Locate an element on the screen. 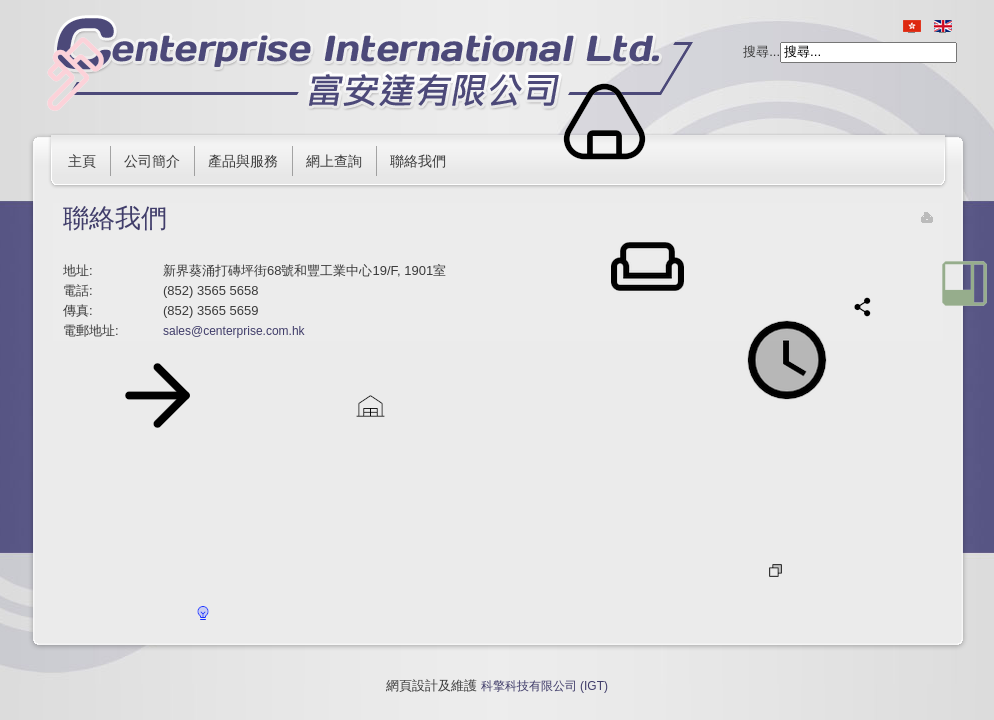 This screenshot has width=994, height=720. toggle left sidebar panel is located at coordinates (964, 283).